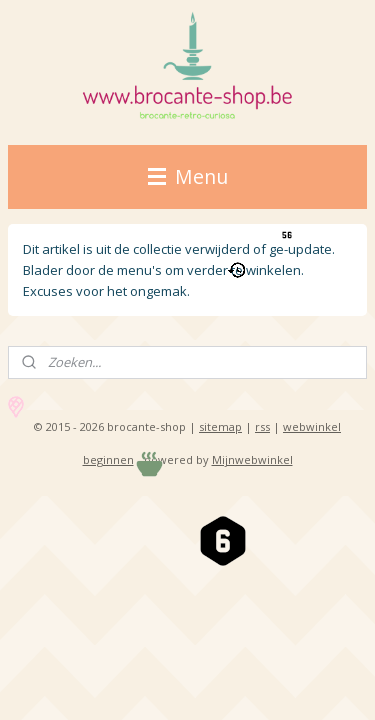  What do you see at coordinates (287, 235) in the screenshot?
I see `indicates item number 56 in a list or sequence` at bounding box center [287, 235].